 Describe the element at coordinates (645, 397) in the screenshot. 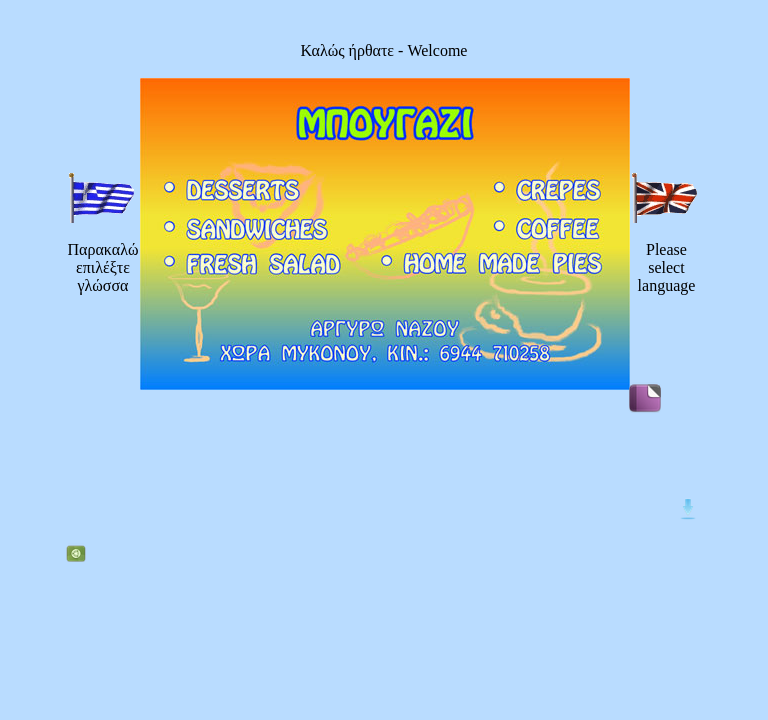

I see `change desktop wallpaper settings` at that location.